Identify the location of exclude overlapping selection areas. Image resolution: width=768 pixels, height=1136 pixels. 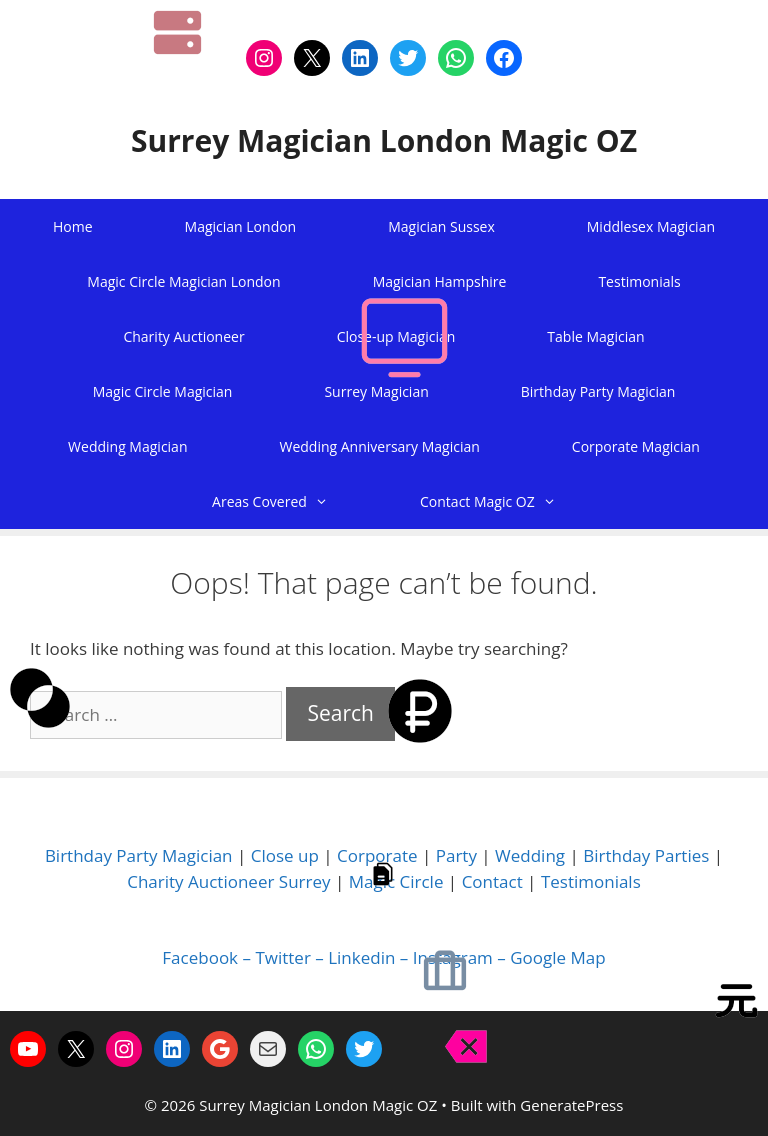
(40, 698).